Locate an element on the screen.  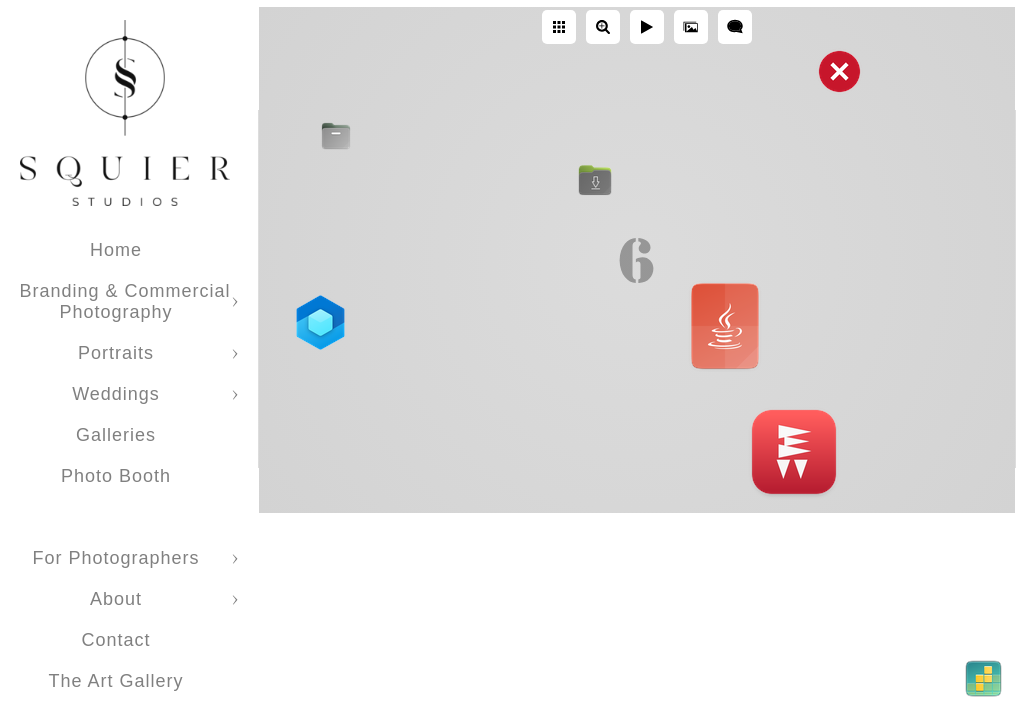
open your downloads folder is located at coordinates (595, 180).